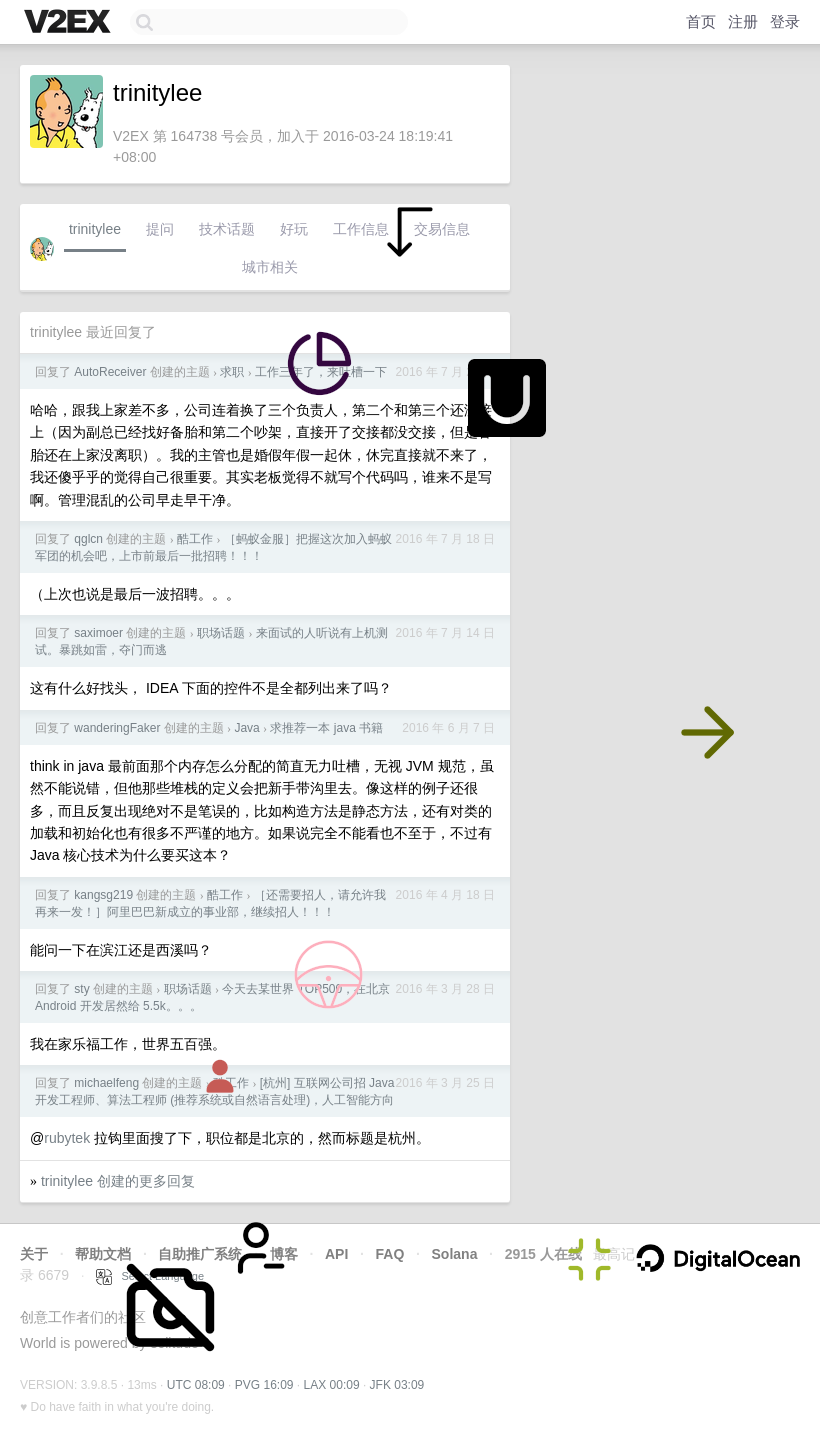 This screenshot has height=1438, width=820. What do you see at coordinates (328, 974) in the screenshot?
I see `access driving or navigation mode` at bounding box center [328, 974].